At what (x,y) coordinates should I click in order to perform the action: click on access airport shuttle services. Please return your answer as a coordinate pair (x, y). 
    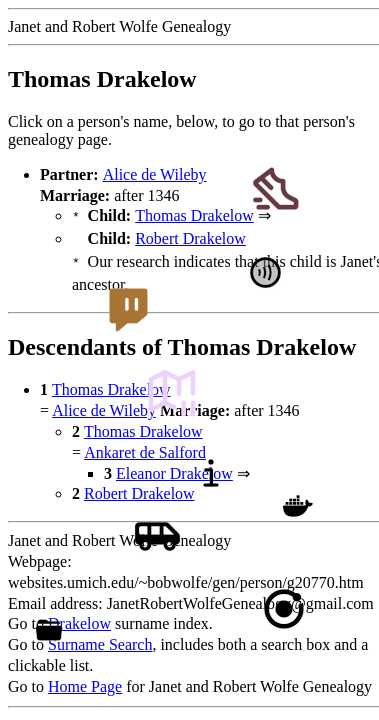
    Looking at the image, I should click on (157, 536).